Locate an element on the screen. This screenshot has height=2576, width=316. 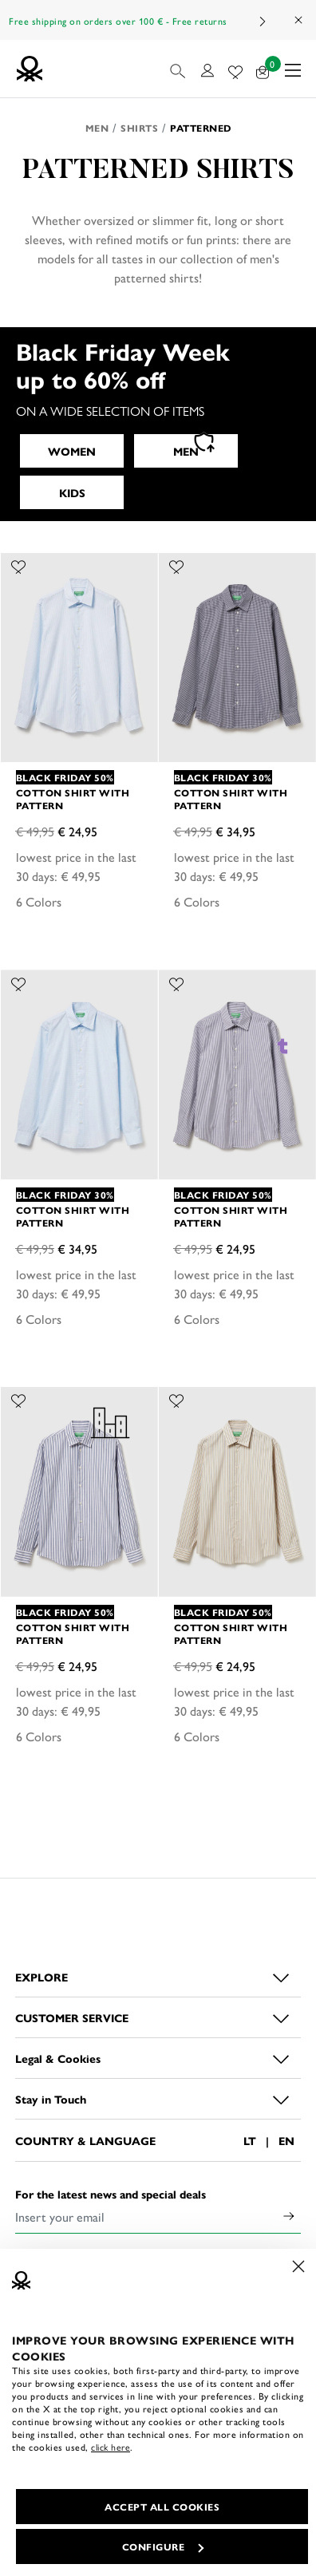
open the Tumblr app is located at coordinates (282, 1046).